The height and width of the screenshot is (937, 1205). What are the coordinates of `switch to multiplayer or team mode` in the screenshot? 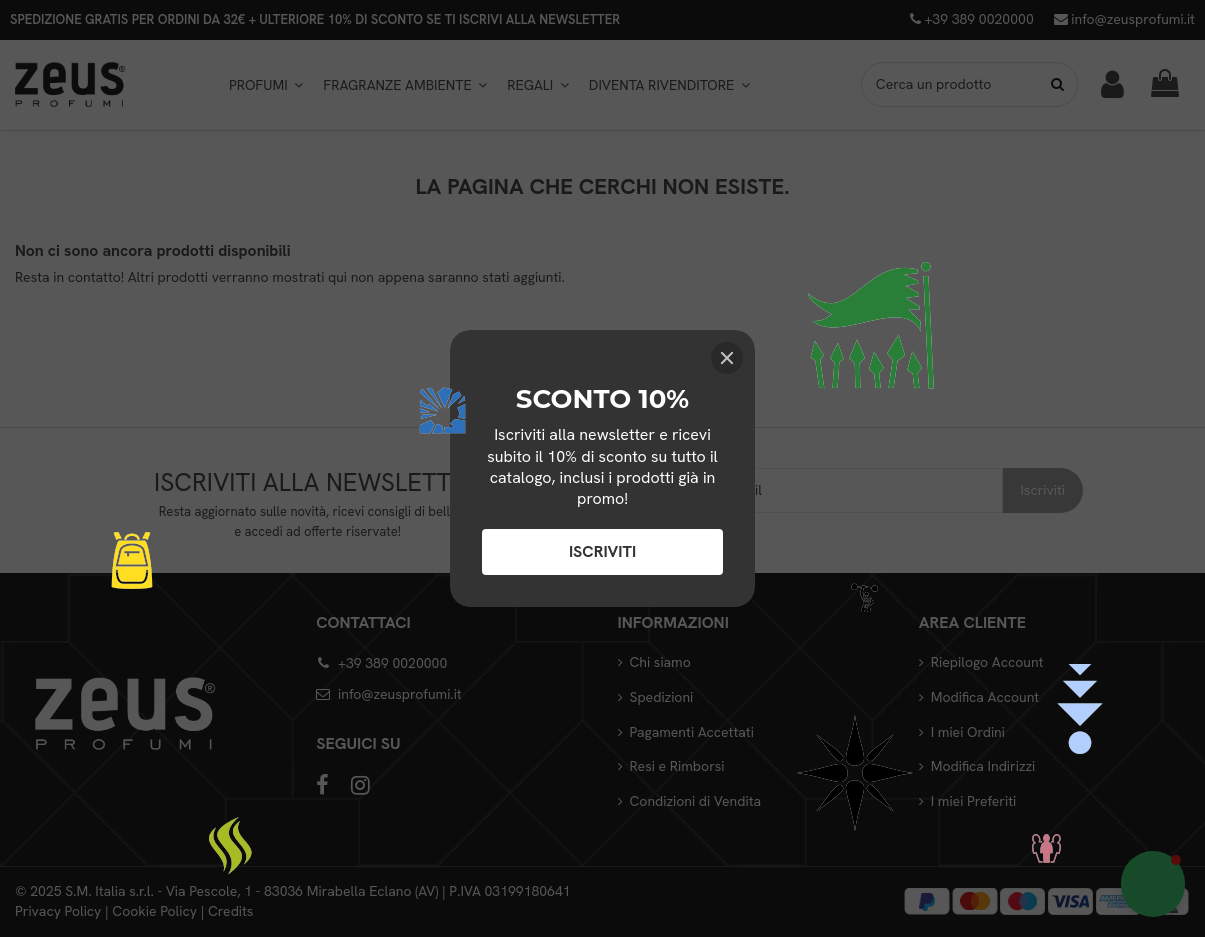 It's located at (1046, 848).